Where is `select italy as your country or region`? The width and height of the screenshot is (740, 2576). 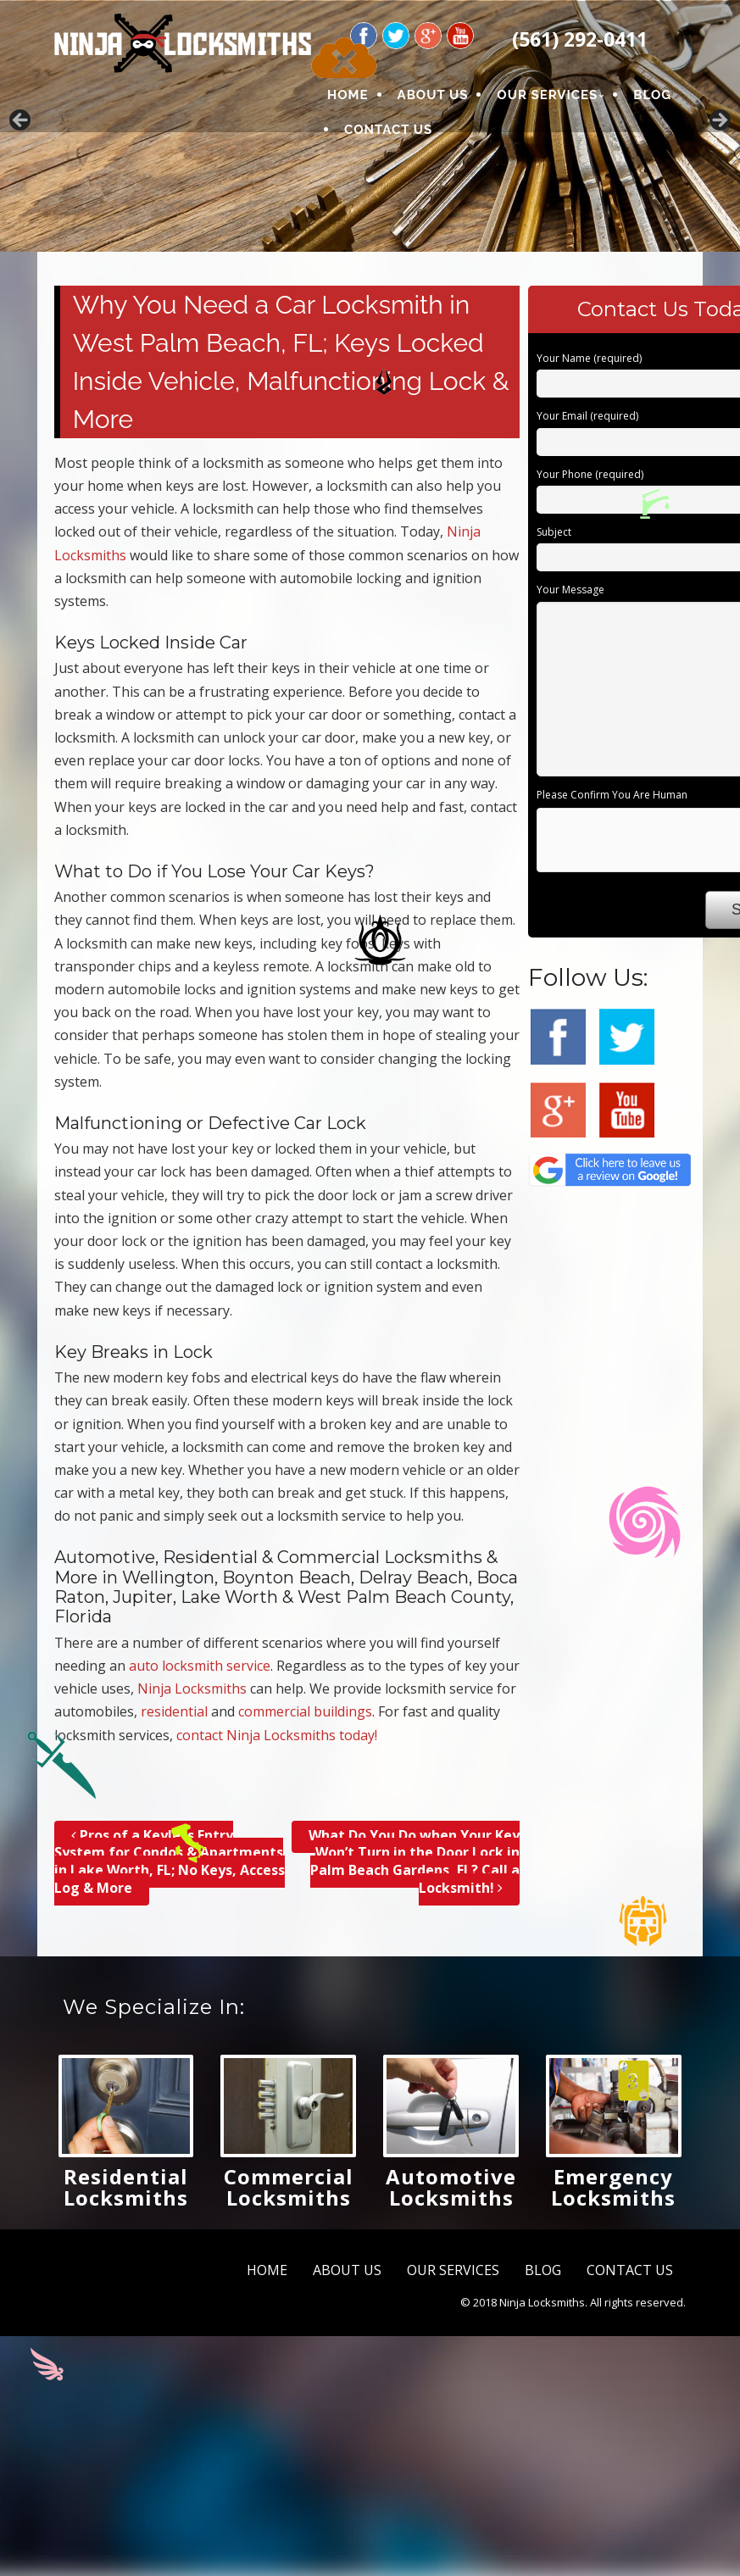
select italy as your country or region is located at coordinates (188, 1843).